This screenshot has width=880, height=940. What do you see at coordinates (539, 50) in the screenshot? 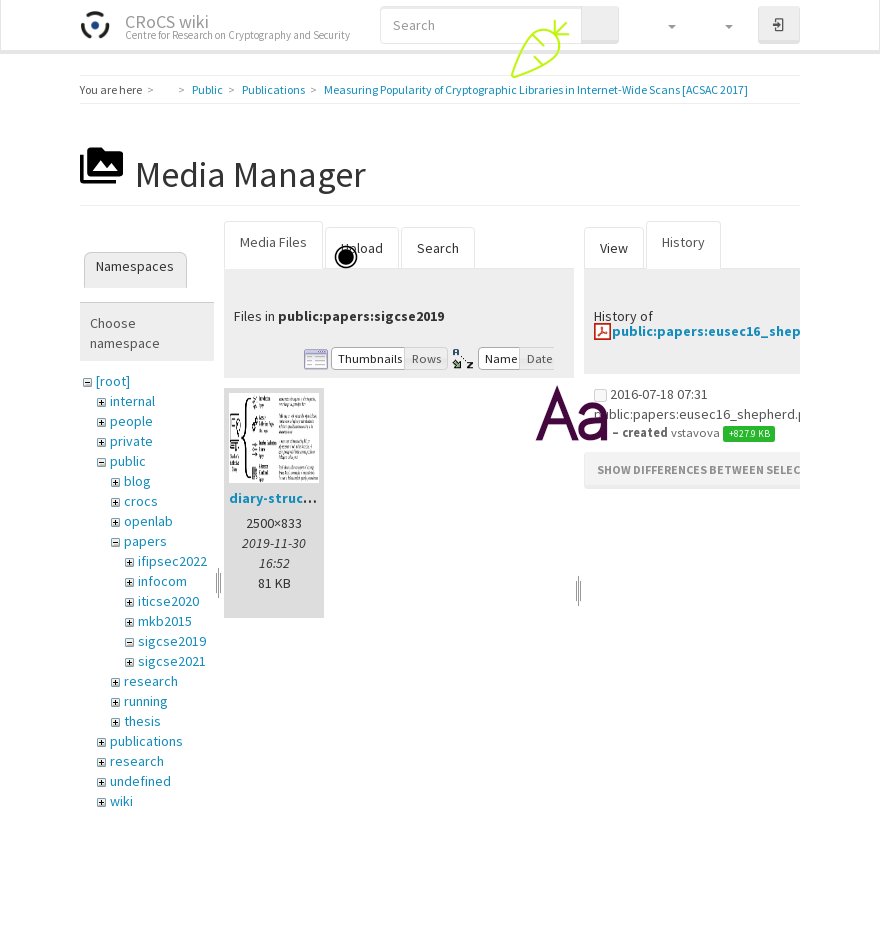
I see `browse vegetable or produce category` at bounding box center [539, 50].